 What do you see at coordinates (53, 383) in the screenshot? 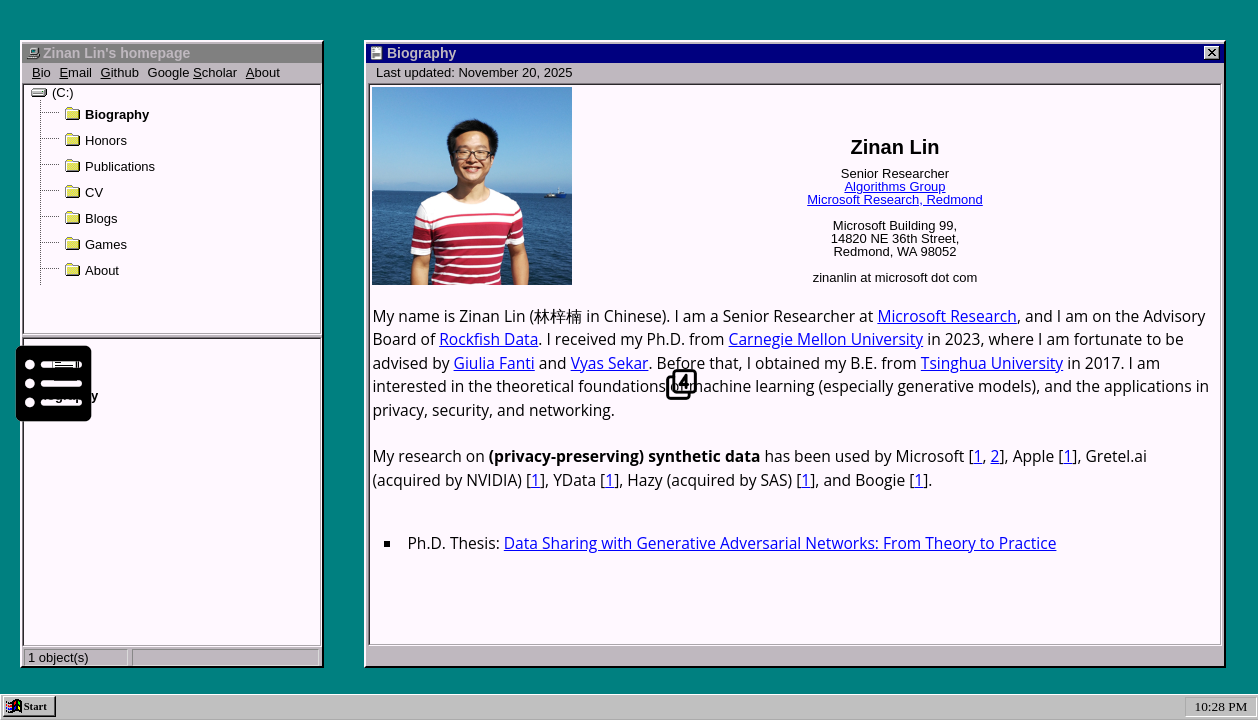
I see `view items in list format` at bounding box center [53, 383].